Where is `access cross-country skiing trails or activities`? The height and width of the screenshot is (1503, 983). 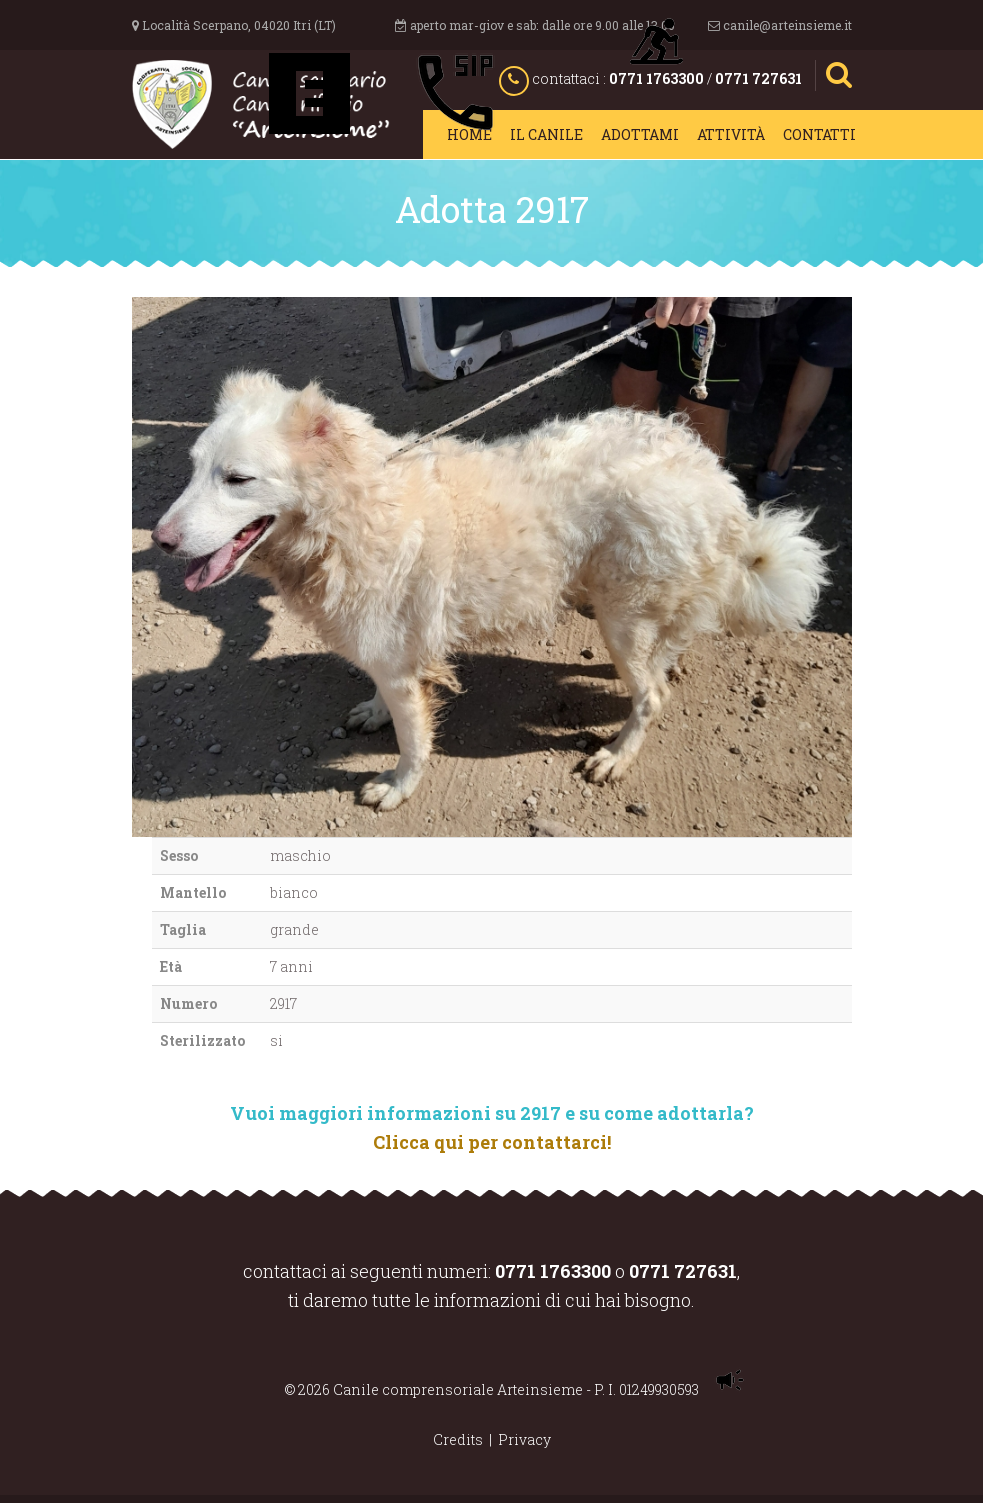 access cross-country skiing trails or activities is located at coordinates (656, 40).